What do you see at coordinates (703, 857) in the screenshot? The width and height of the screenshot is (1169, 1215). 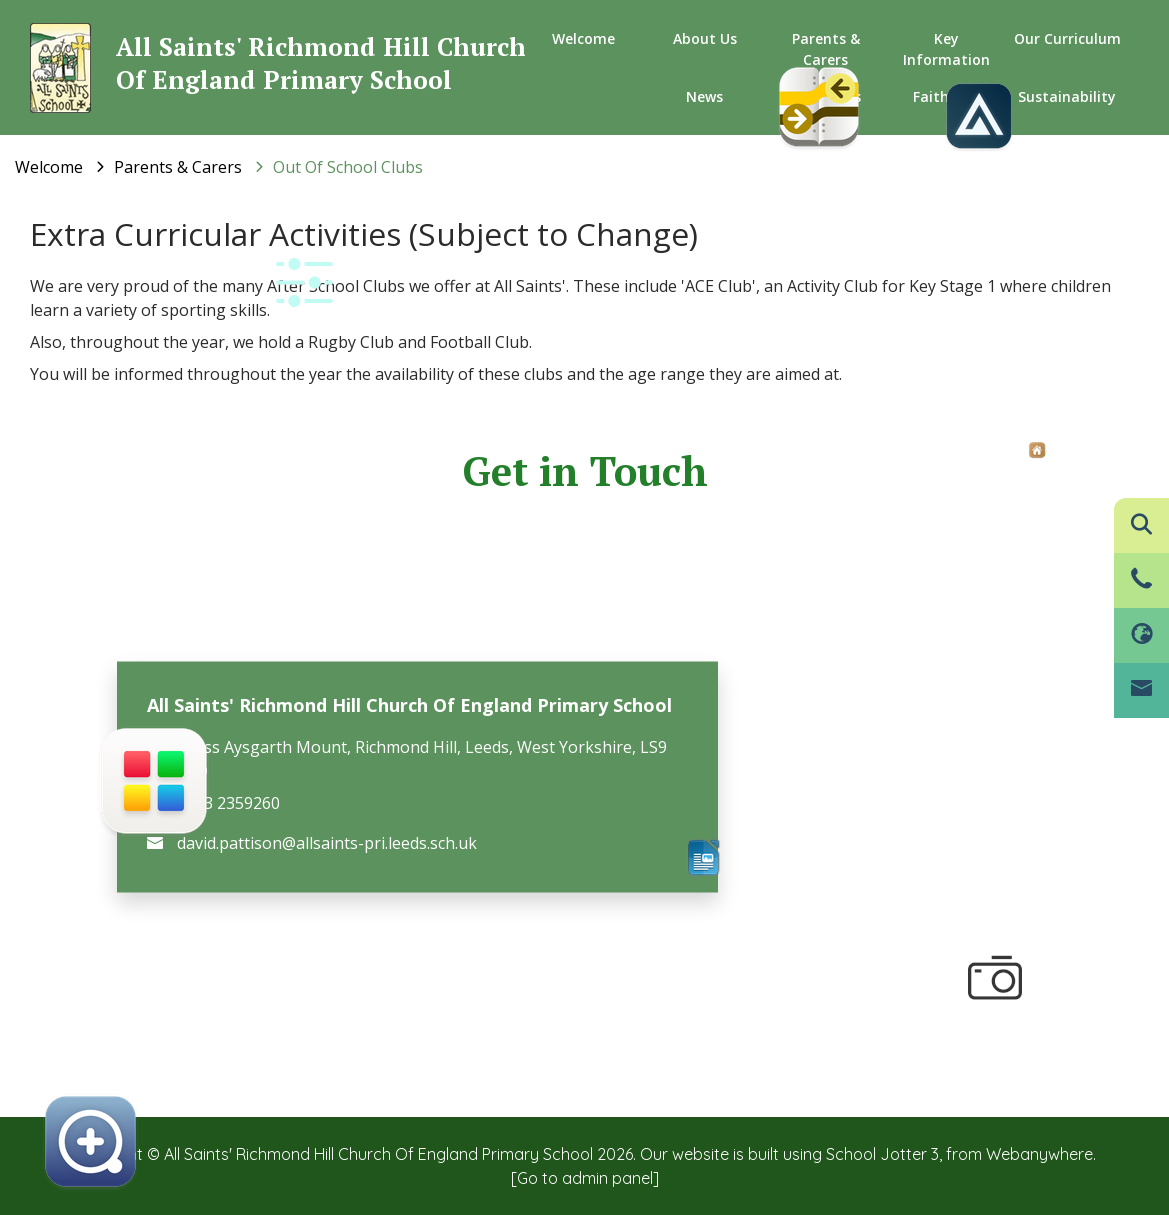 I see `open LibreOffice Writer application` at bounding box center [703, 857].